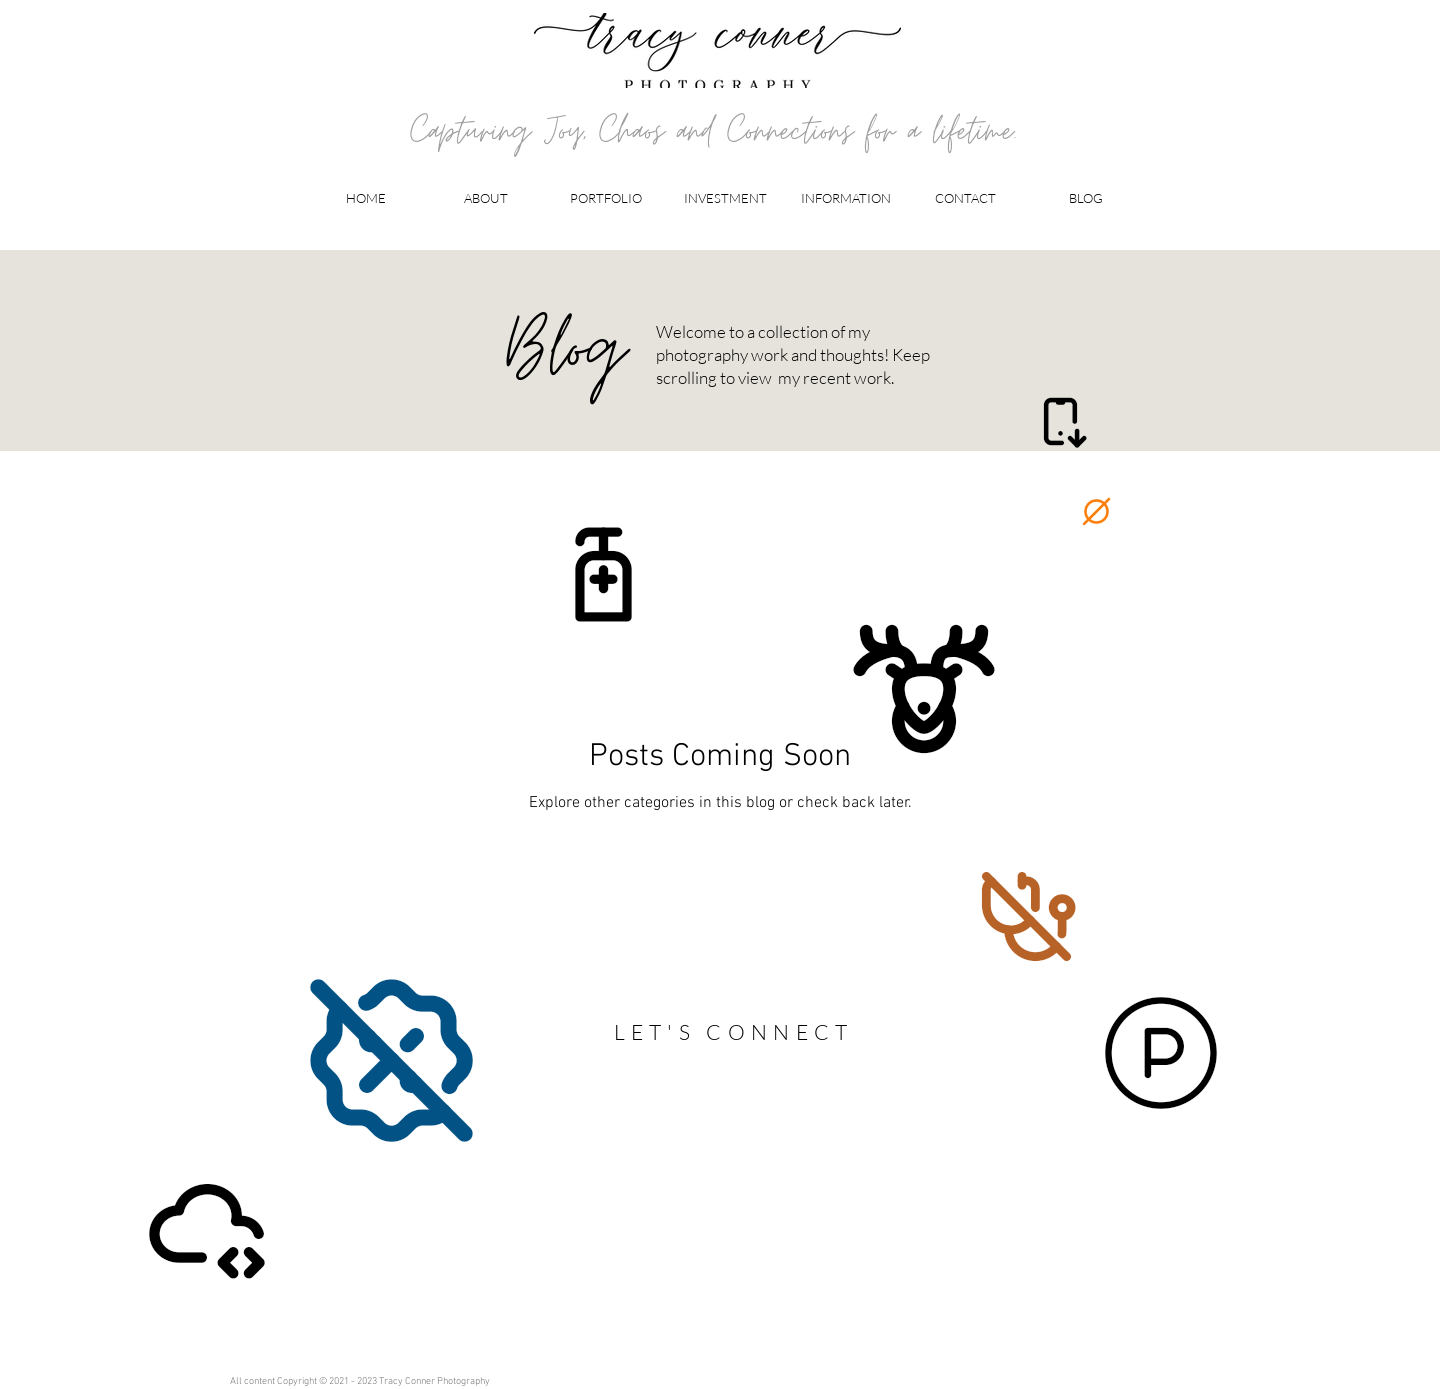  I want to click on indicates no discount available, so click(391, 1060).